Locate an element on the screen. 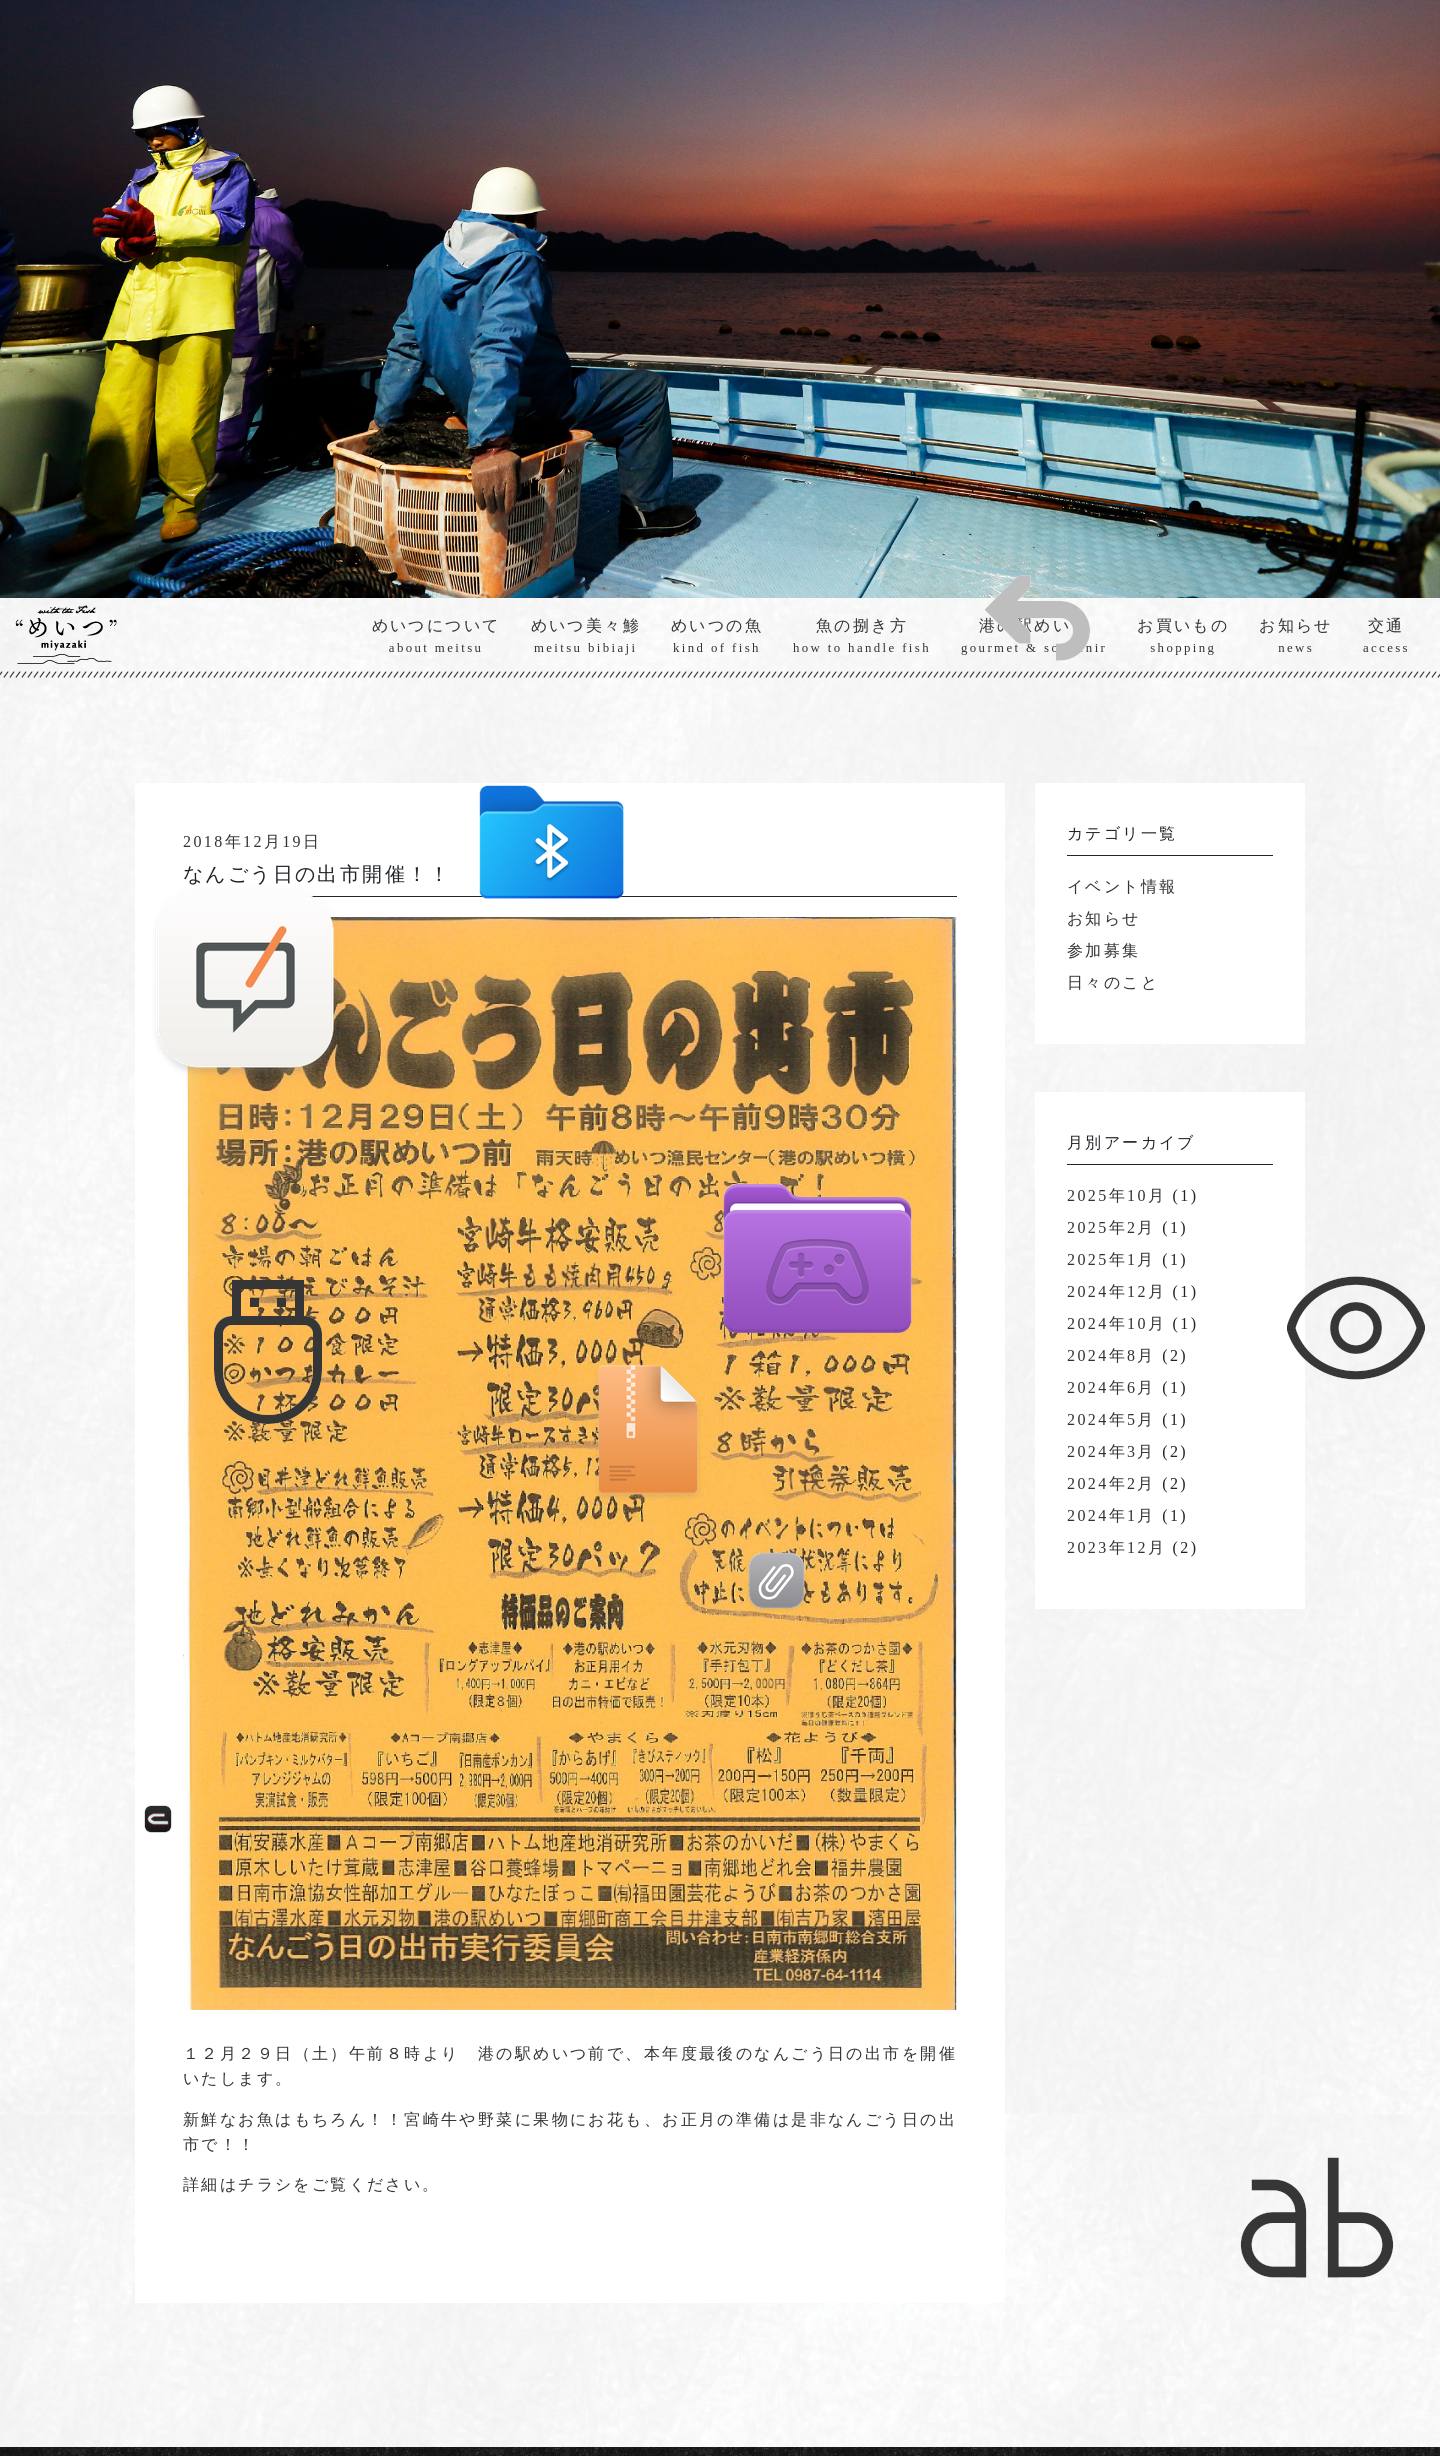 The width and height of the screenshot is (1440, 2456). open openboard app is located at coordinates (245, 979).